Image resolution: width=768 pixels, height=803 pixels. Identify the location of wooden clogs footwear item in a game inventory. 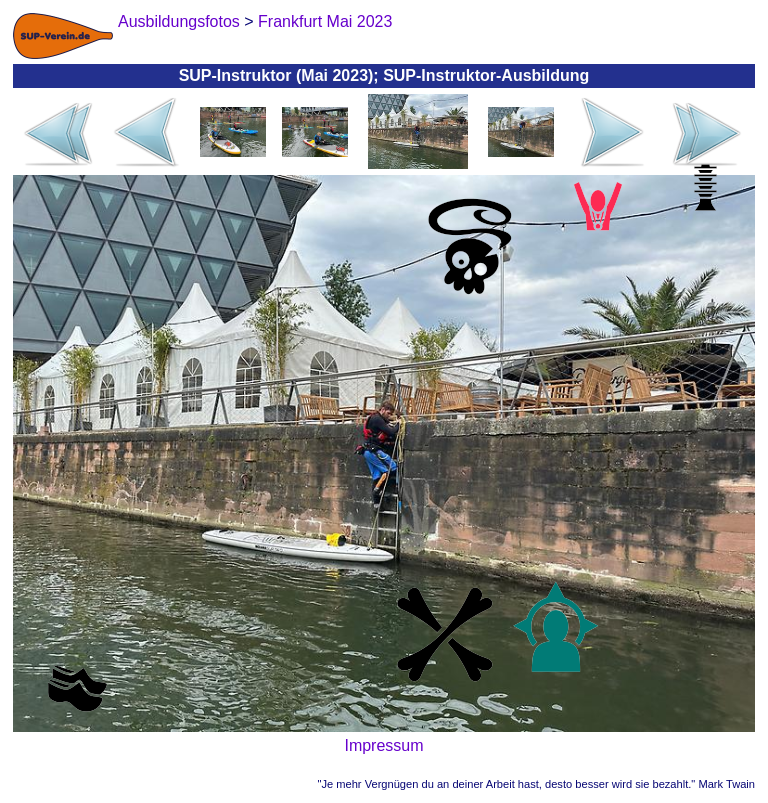
(77, 688).